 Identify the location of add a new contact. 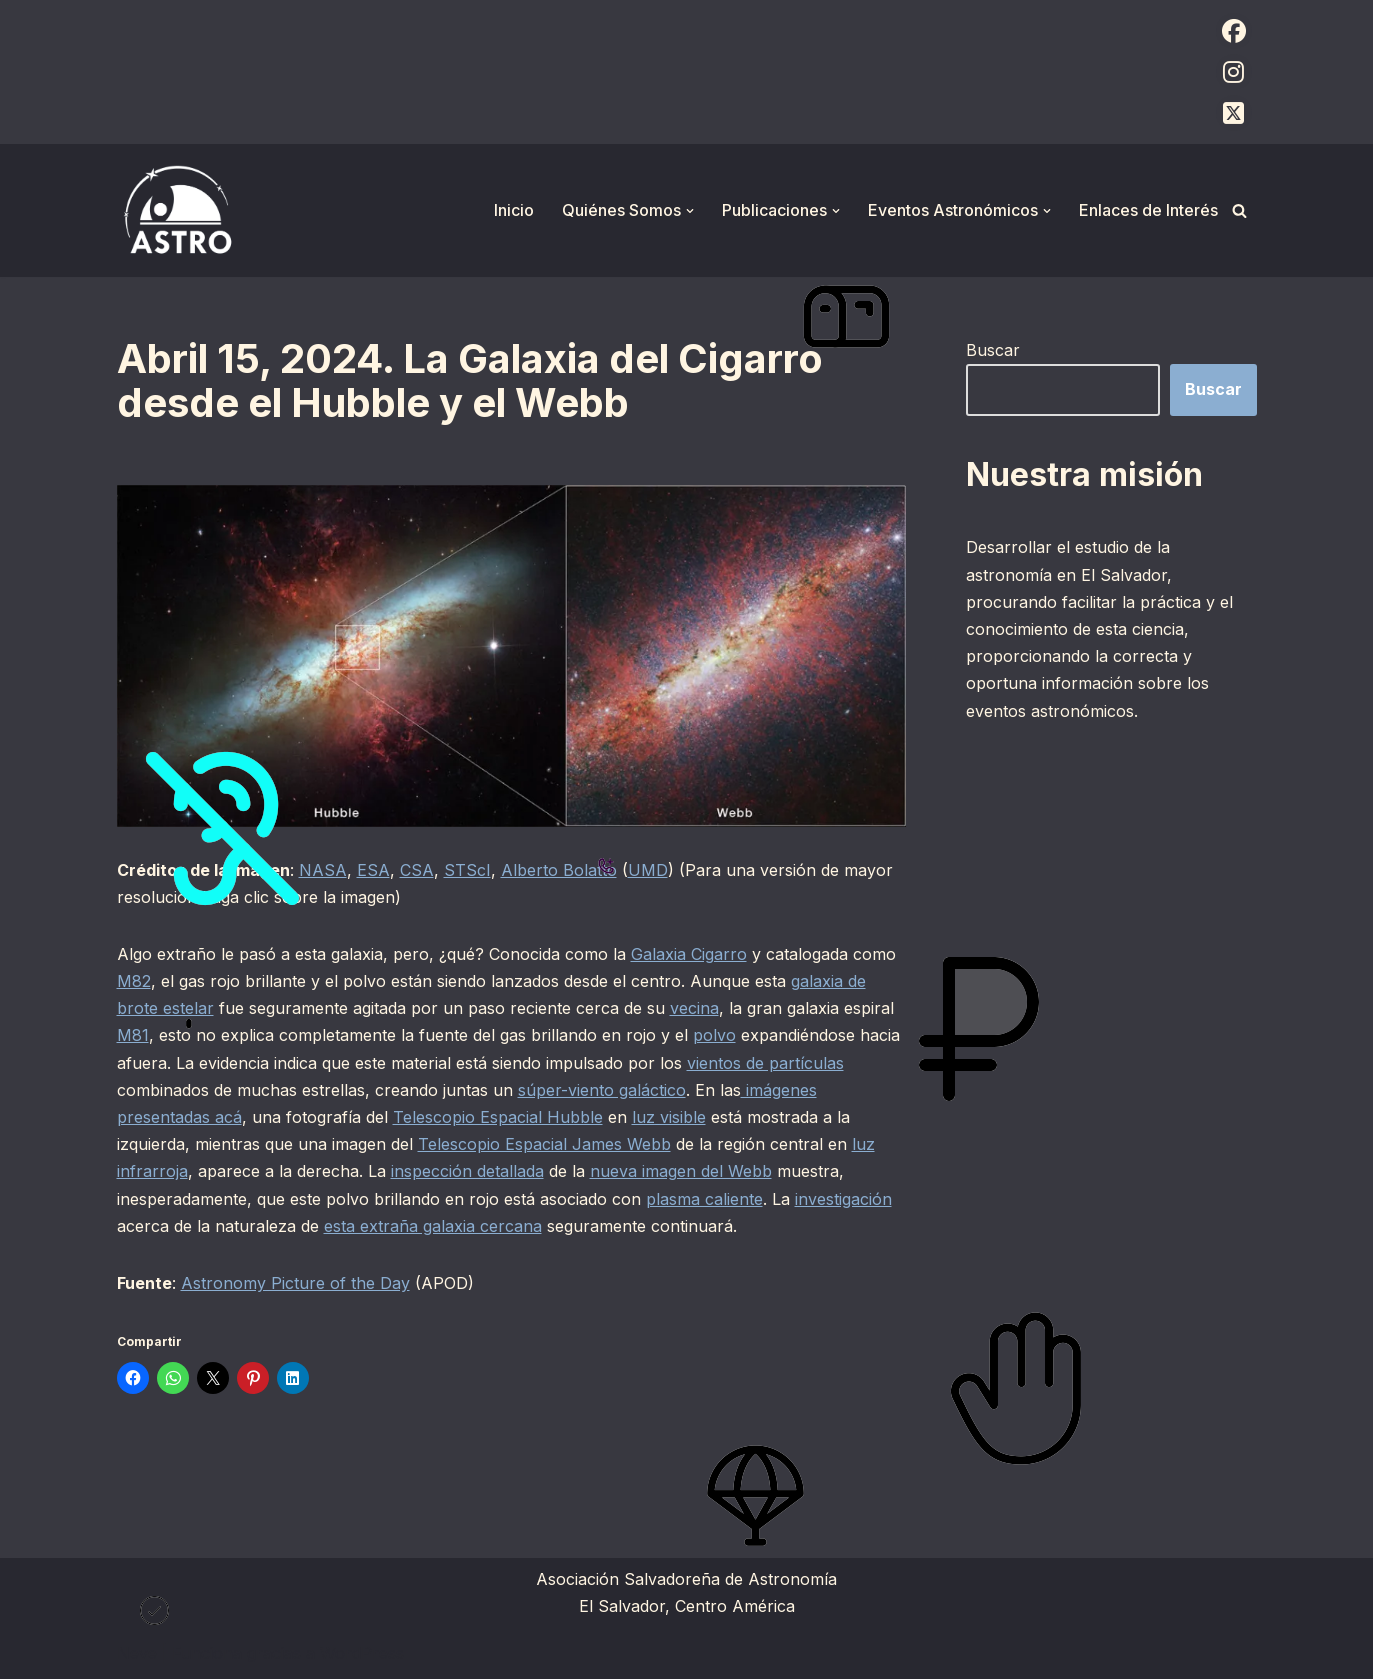
(606, 865).